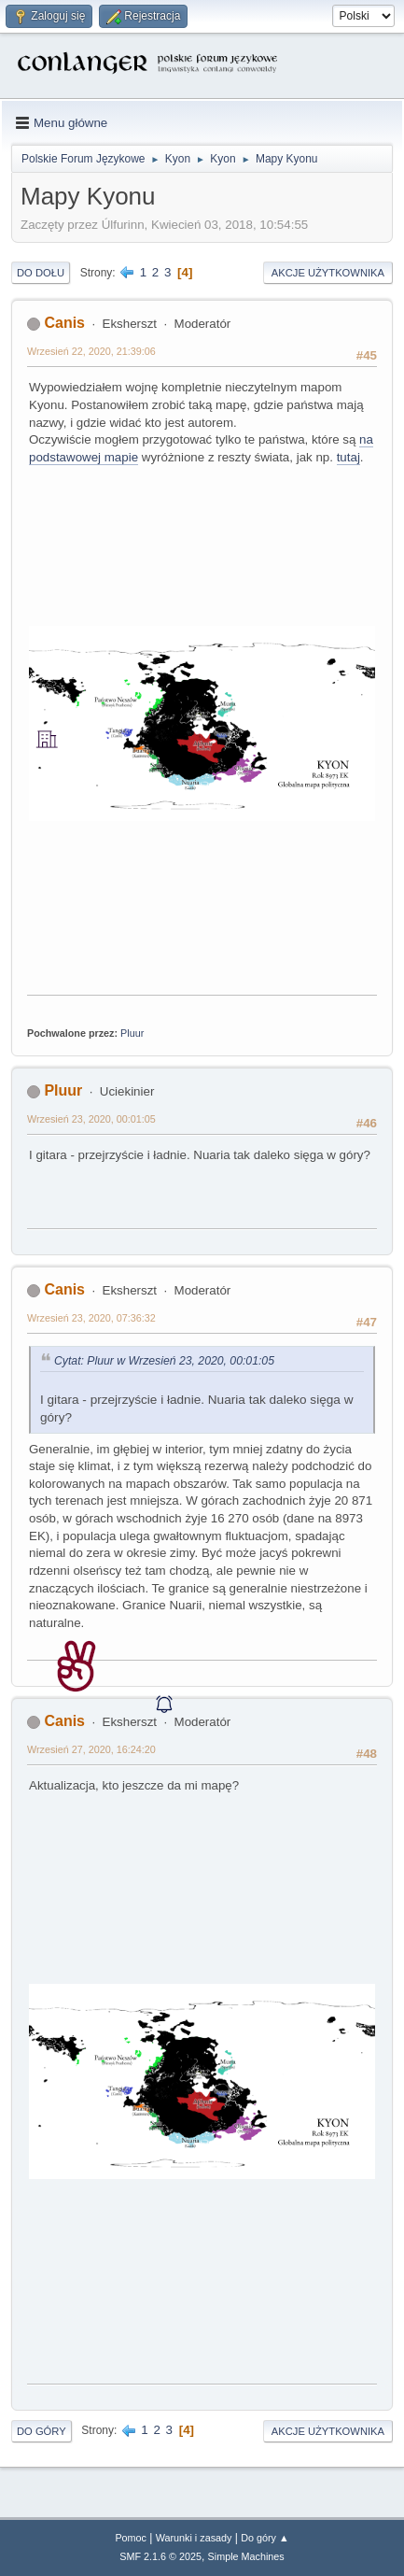 The width and height of the screenshot is (404, 2576). I want to click on send a peace sign or friendly gesture, so click(76, 1666).